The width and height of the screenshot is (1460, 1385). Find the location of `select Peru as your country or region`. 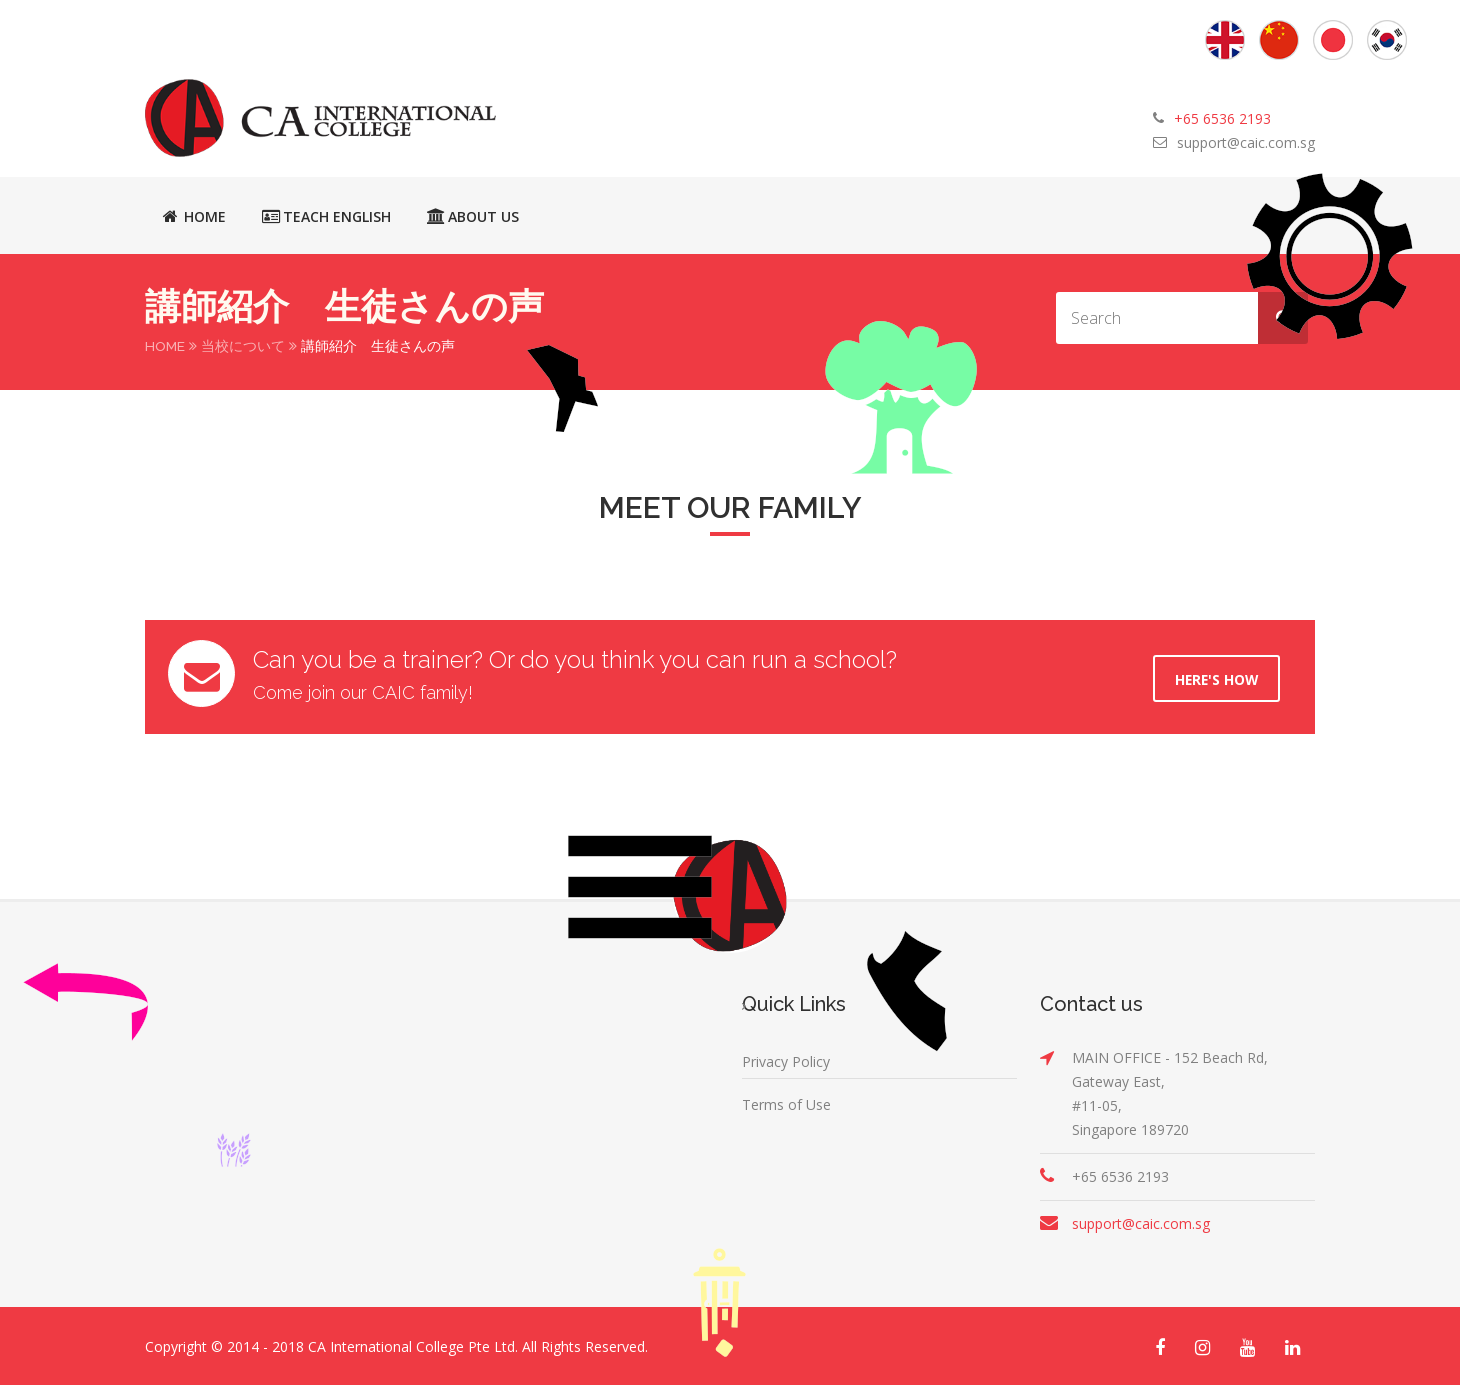

select Peru as your country or region is located at coordinates (907, 990).